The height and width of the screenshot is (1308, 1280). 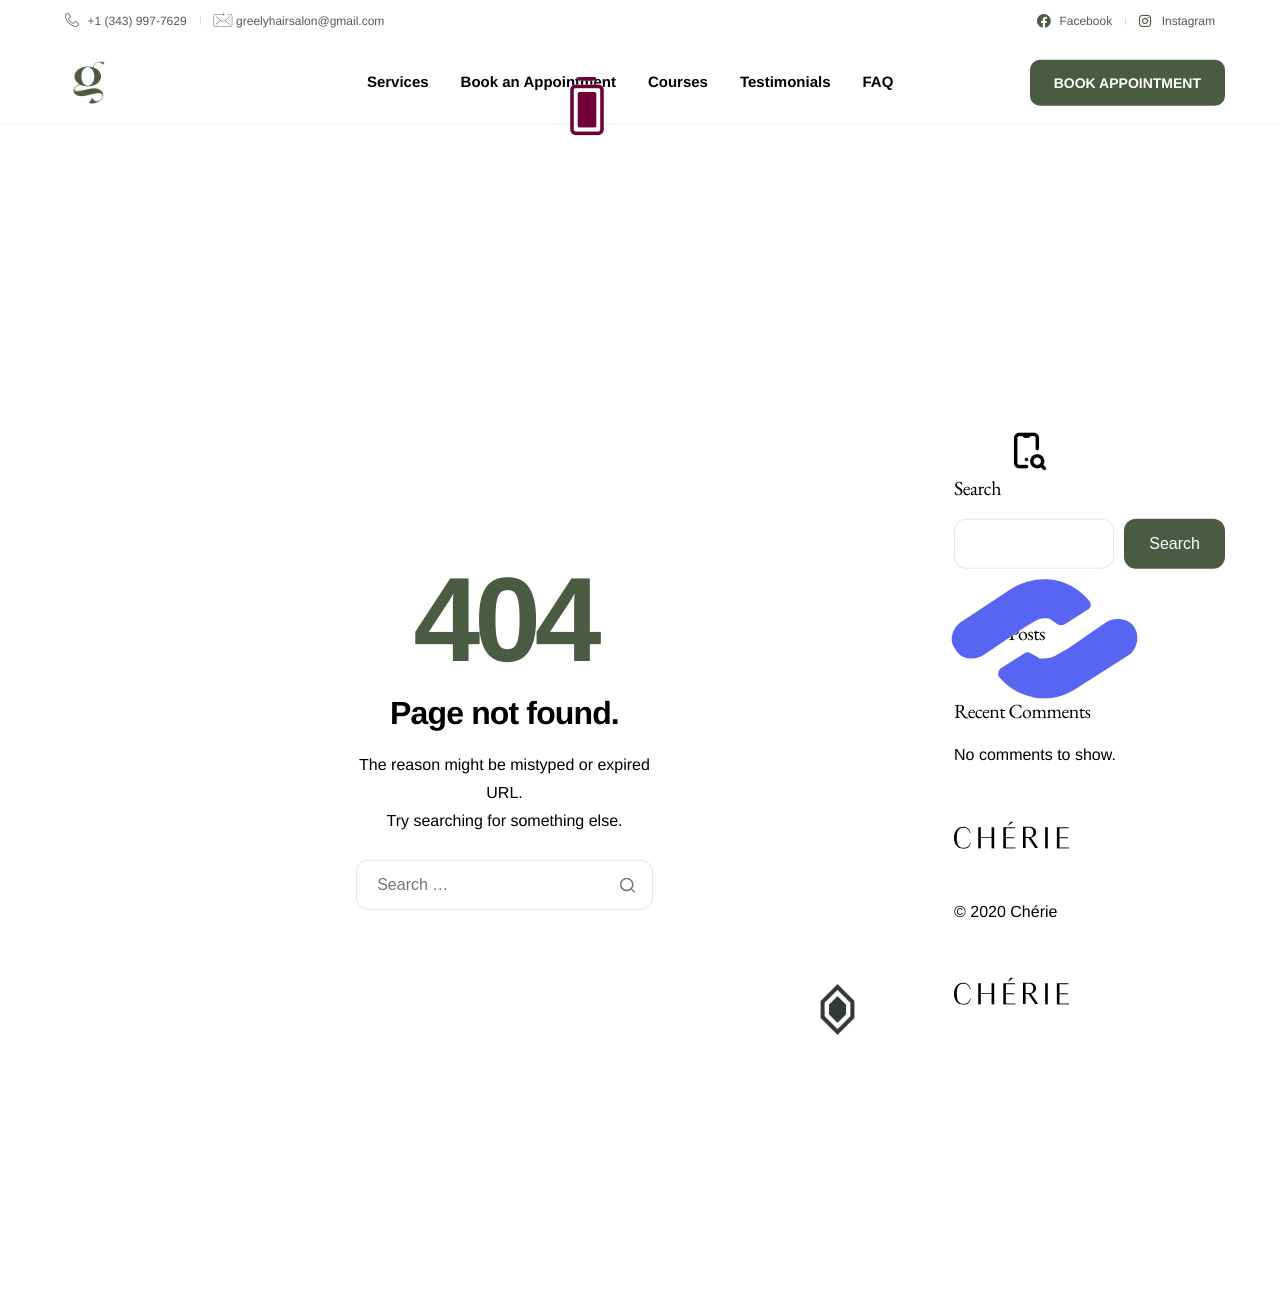 What do you see at coordinates (587, 107) in the screenshot?
I see `indicates battery is fully charged` at bounding box center [587, 107].